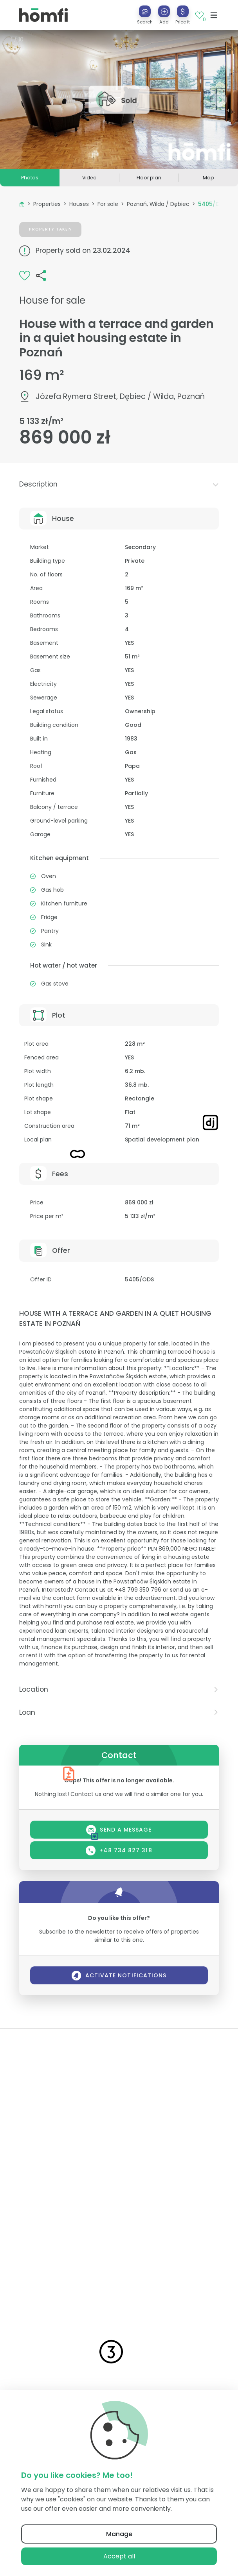 The width and height of the screenshot is (238, 2576). What do you see at coordinates (210, 1122) in the screenshot?
I see `django web framework logo` at bounding box center [210, 1122].